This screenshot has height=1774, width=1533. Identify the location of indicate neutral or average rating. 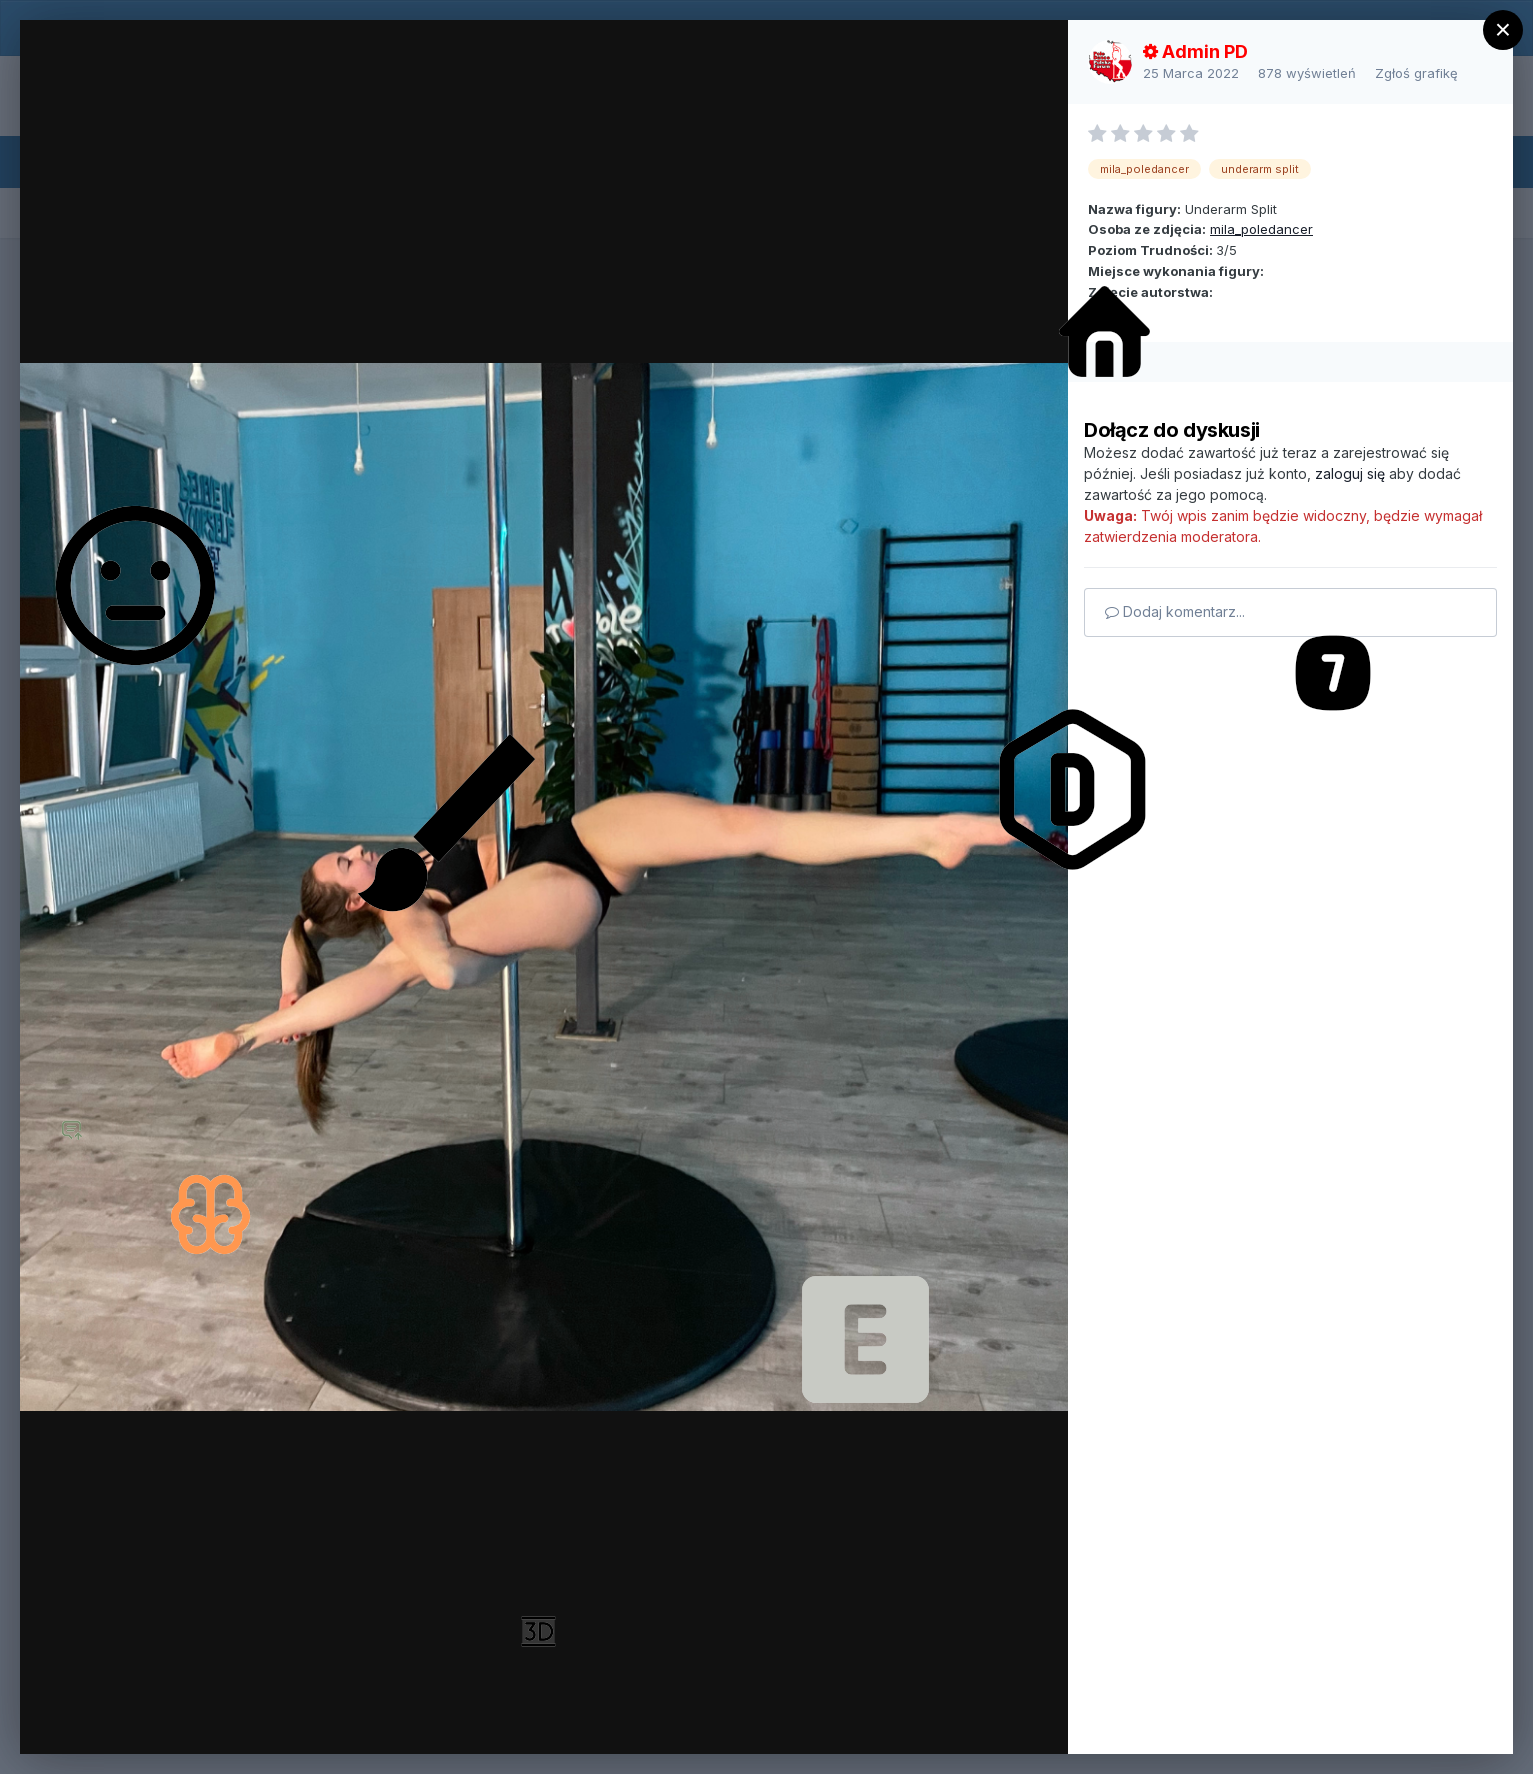
(135, 585).